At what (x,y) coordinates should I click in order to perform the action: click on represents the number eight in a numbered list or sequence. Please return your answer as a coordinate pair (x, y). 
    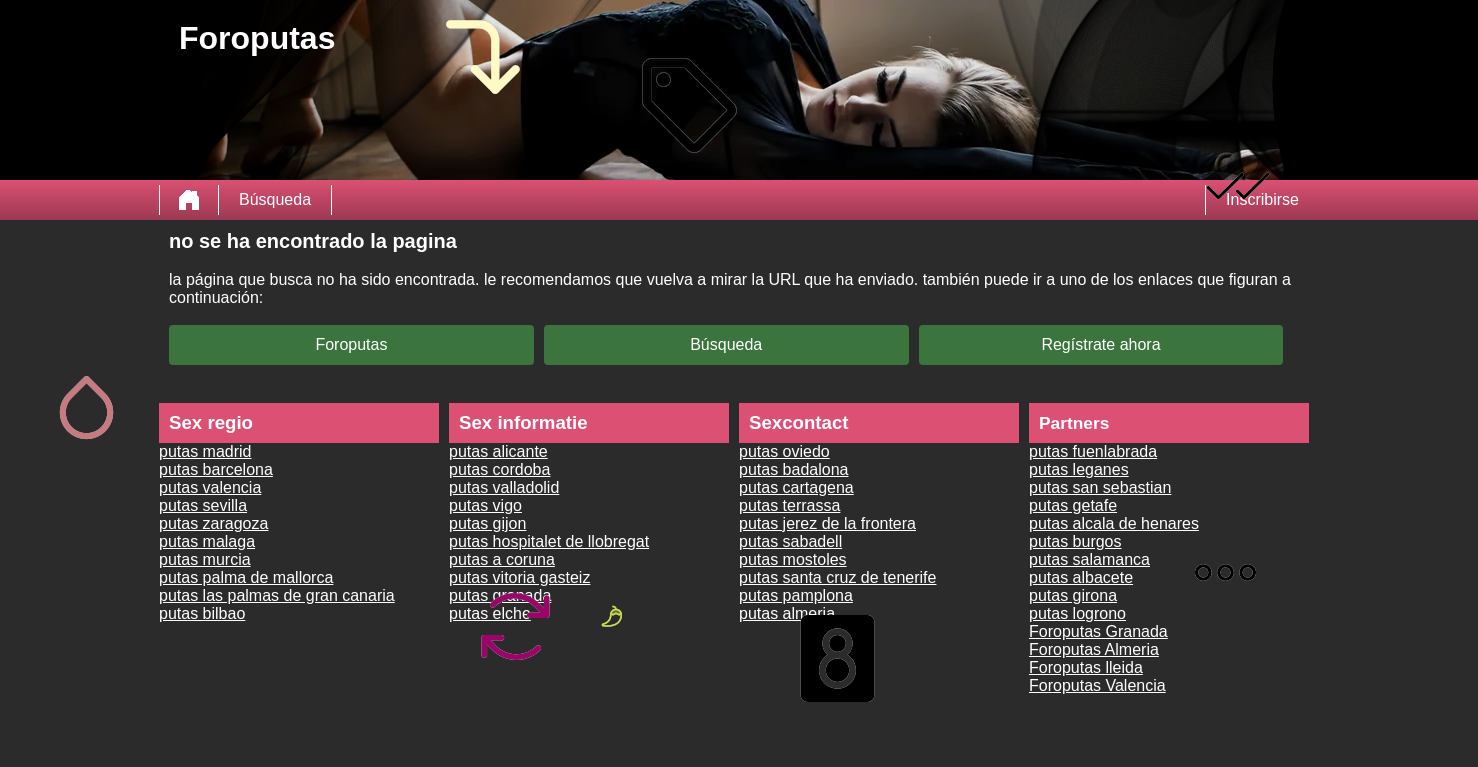
    Looking at the image, I should click on (837, 658).